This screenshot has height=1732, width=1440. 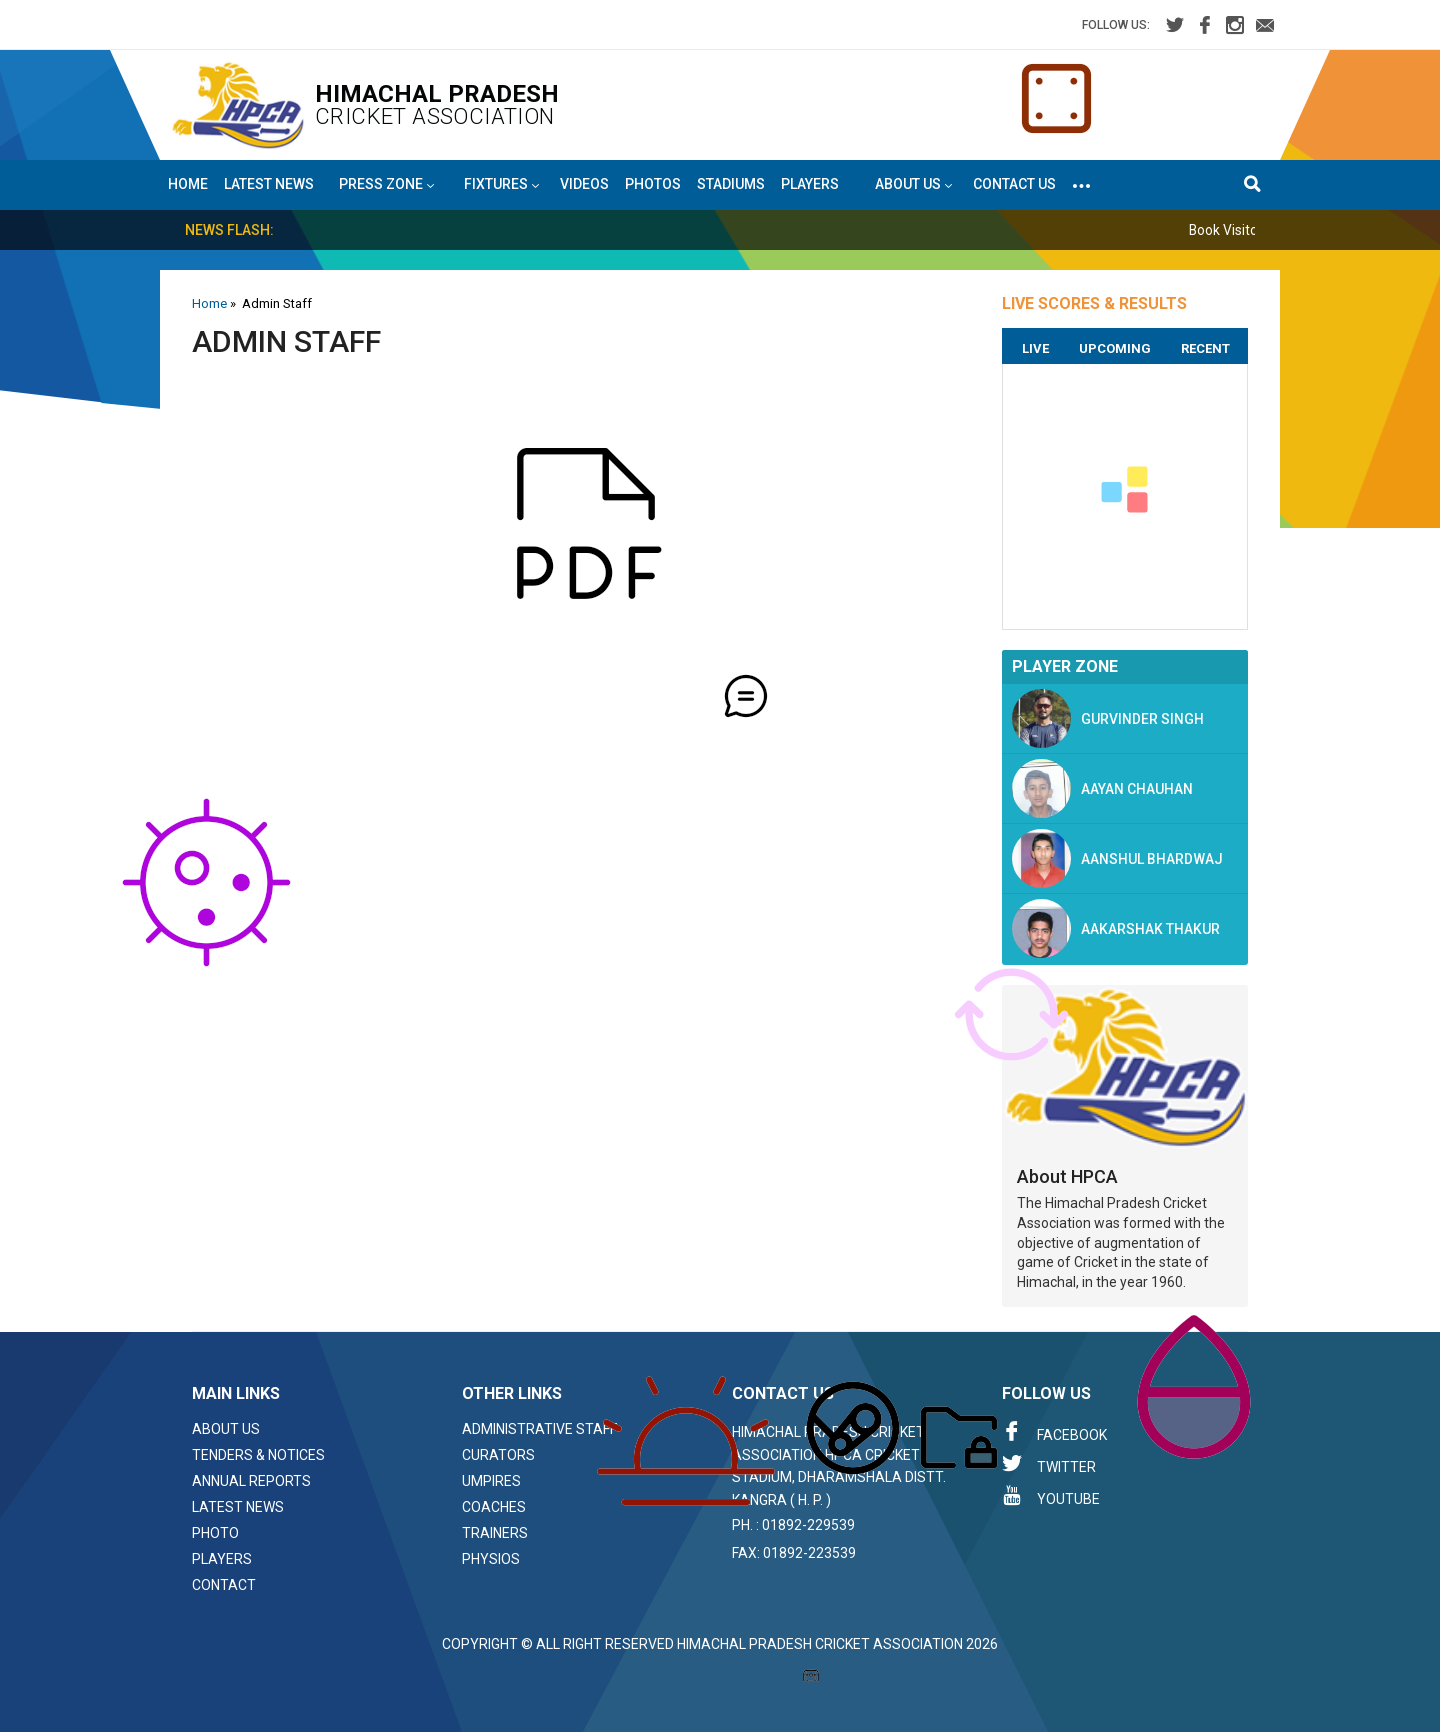 I want to click on open inspection panel or diagnostic view, so click(x=1056, y=98).